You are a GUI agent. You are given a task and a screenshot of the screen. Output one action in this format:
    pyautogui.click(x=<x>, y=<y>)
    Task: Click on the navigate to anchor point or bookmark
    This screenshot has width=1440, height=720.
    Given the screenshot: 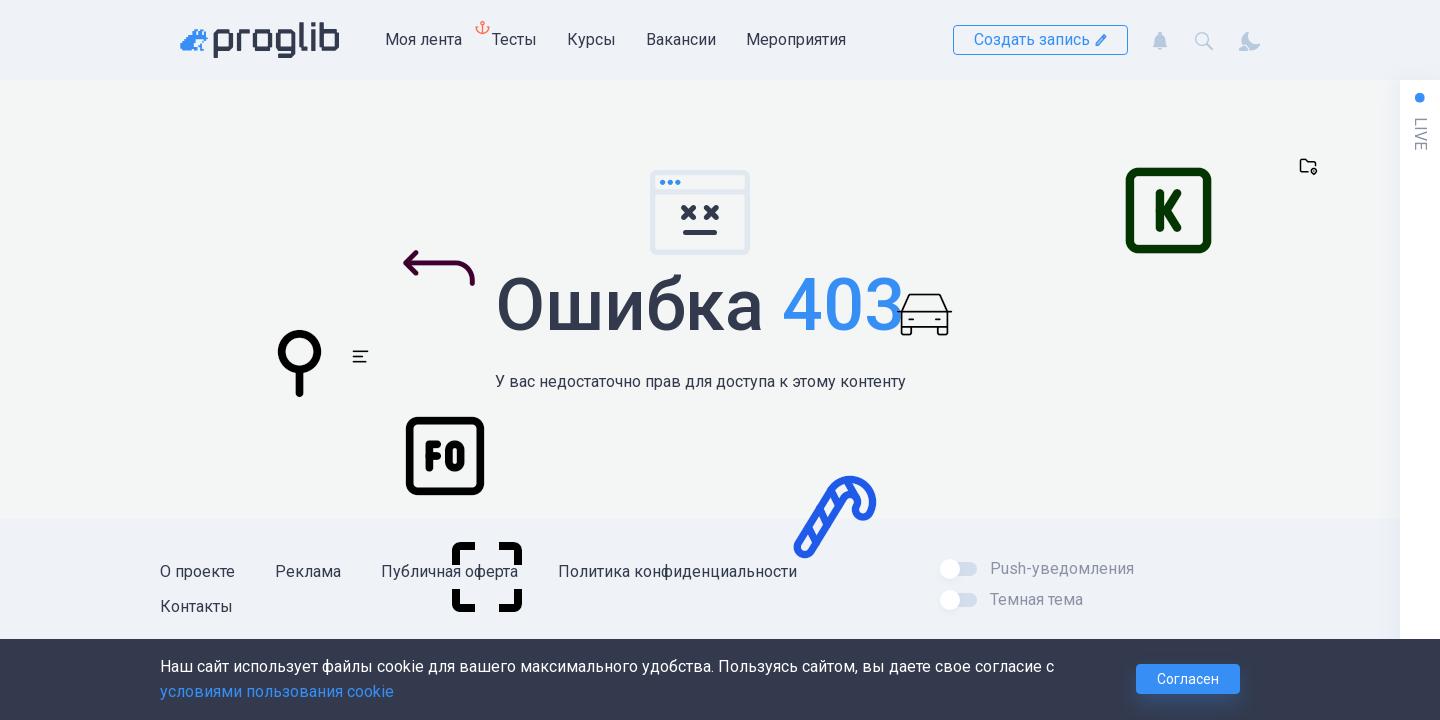 What is the action you would take?
    pyautogui.click(x=482, y=27)
    